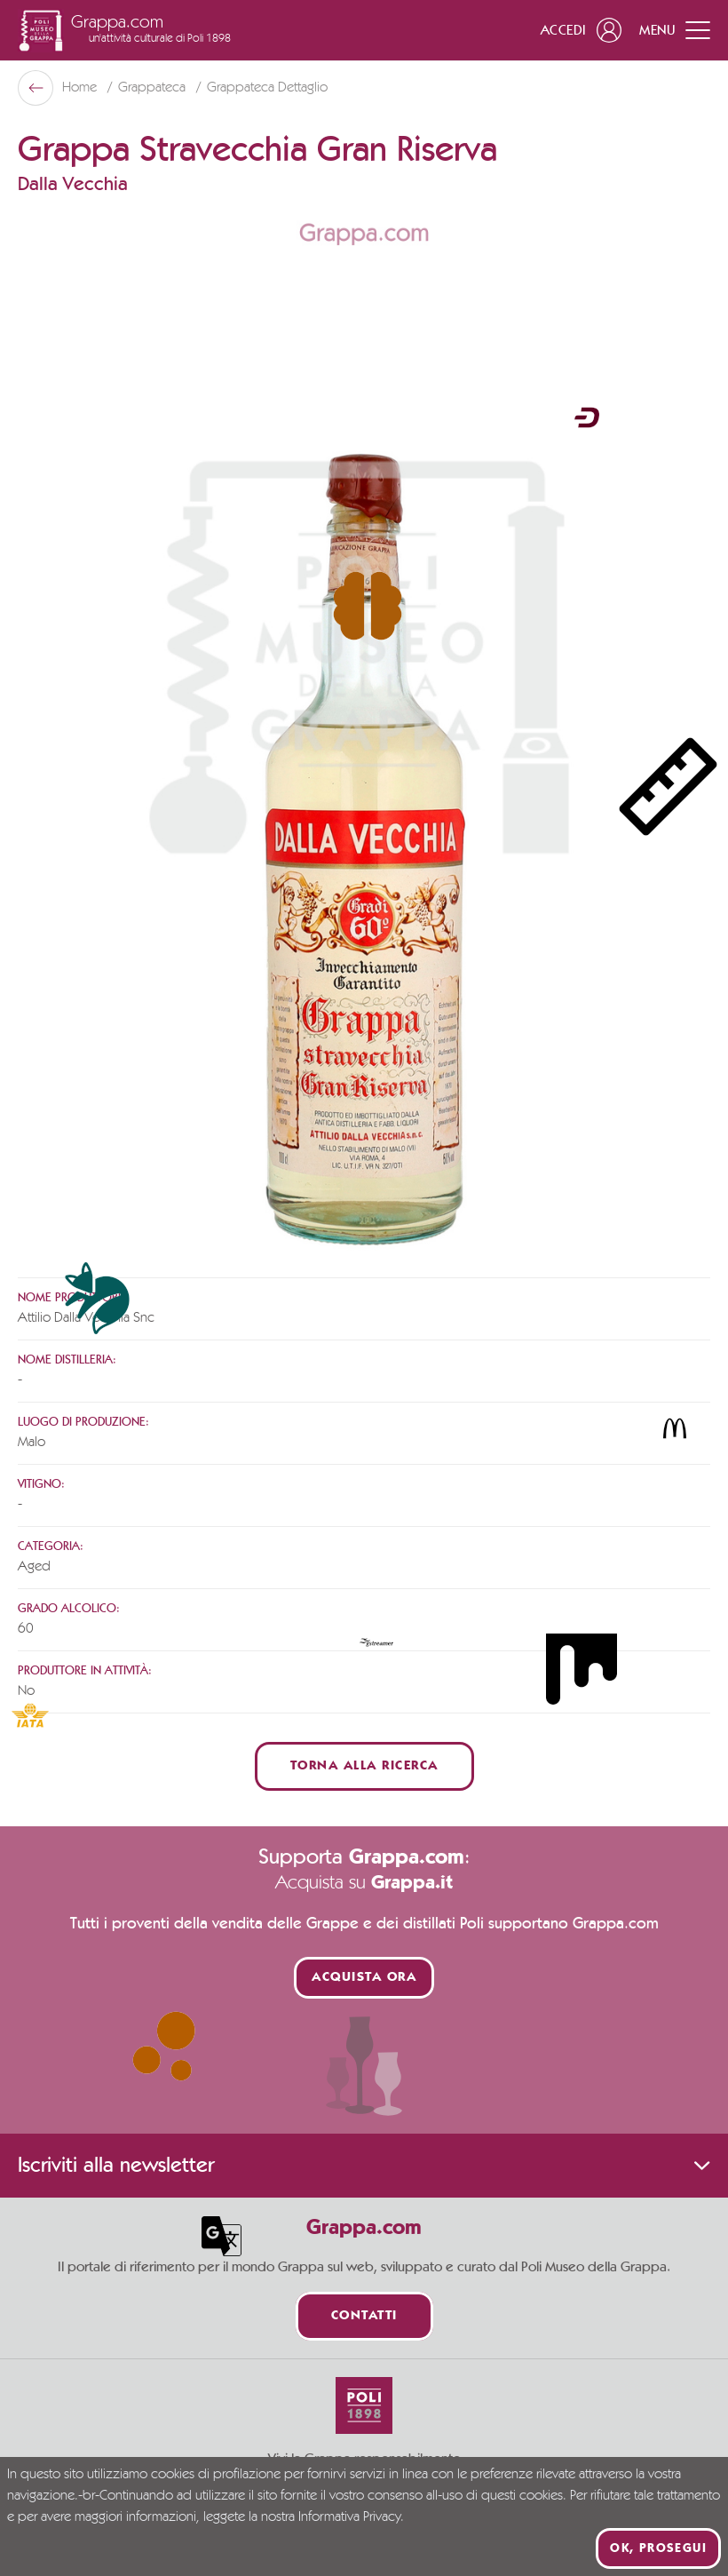 This screenshot has height=2576, width=728. Describe the element at coordinates (221, 2236) in the screenshot. I see `open google translate` at that location.